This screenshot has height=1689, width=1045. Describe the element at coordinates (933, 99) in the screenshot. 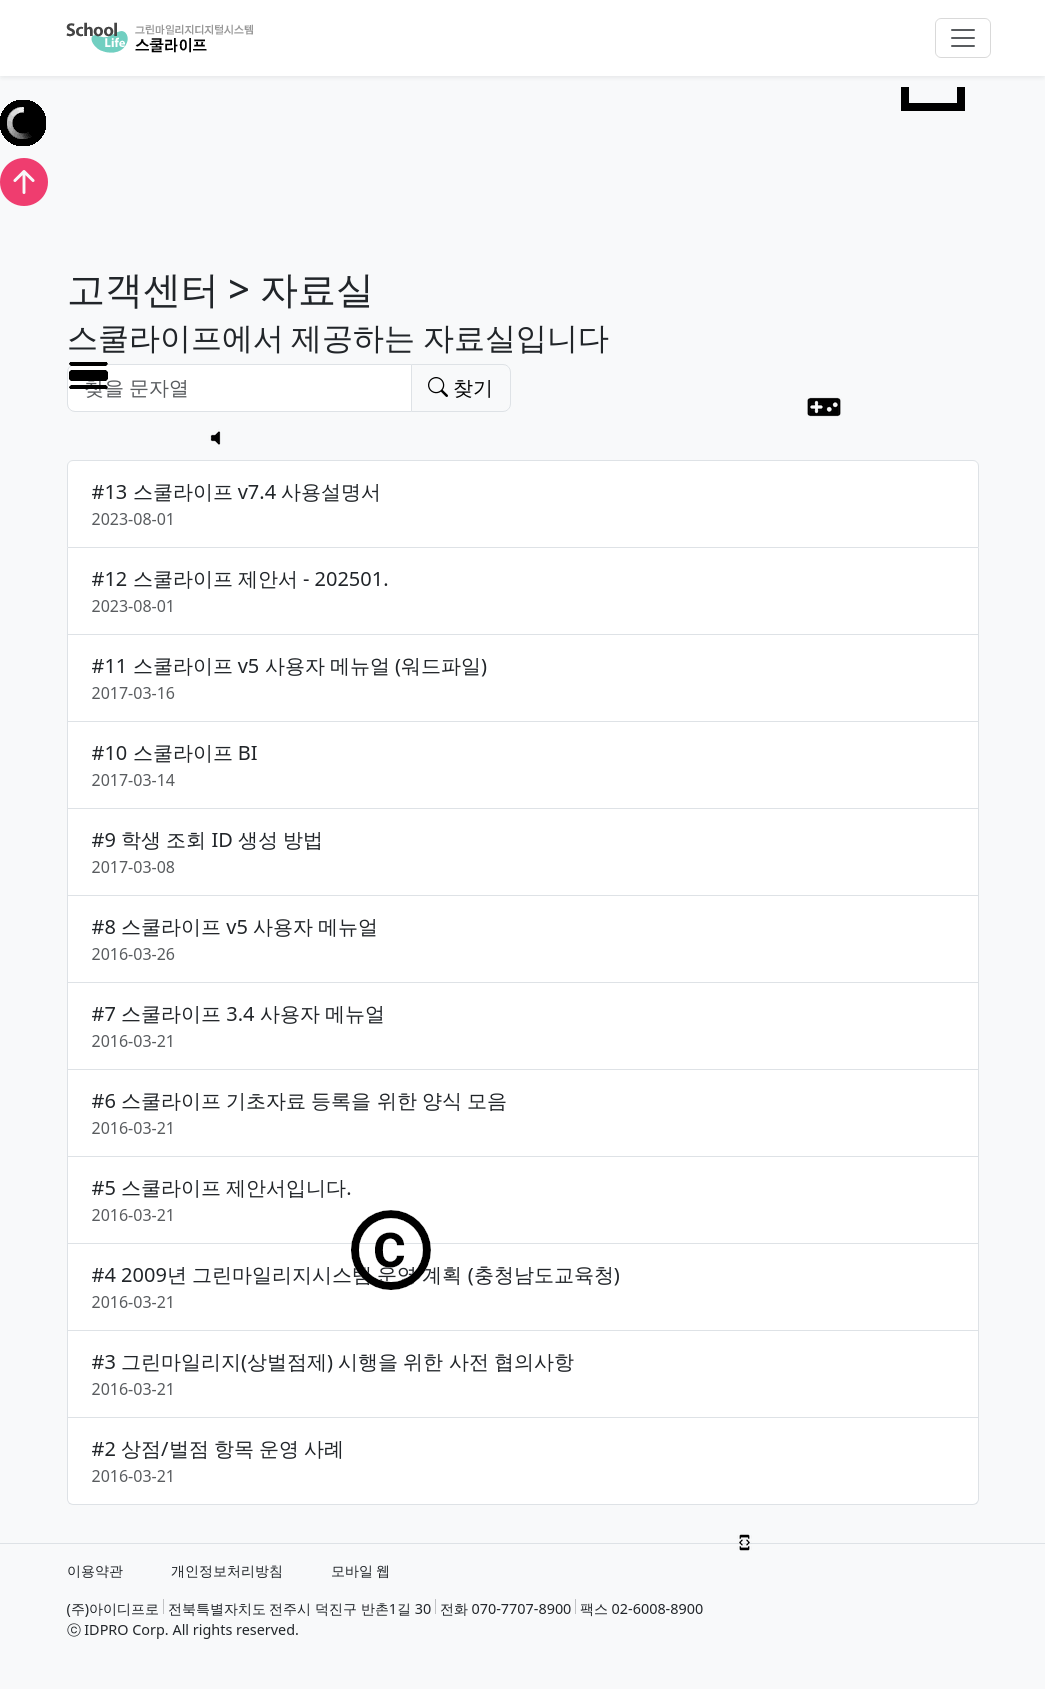

I see `insert a space character` at that location.